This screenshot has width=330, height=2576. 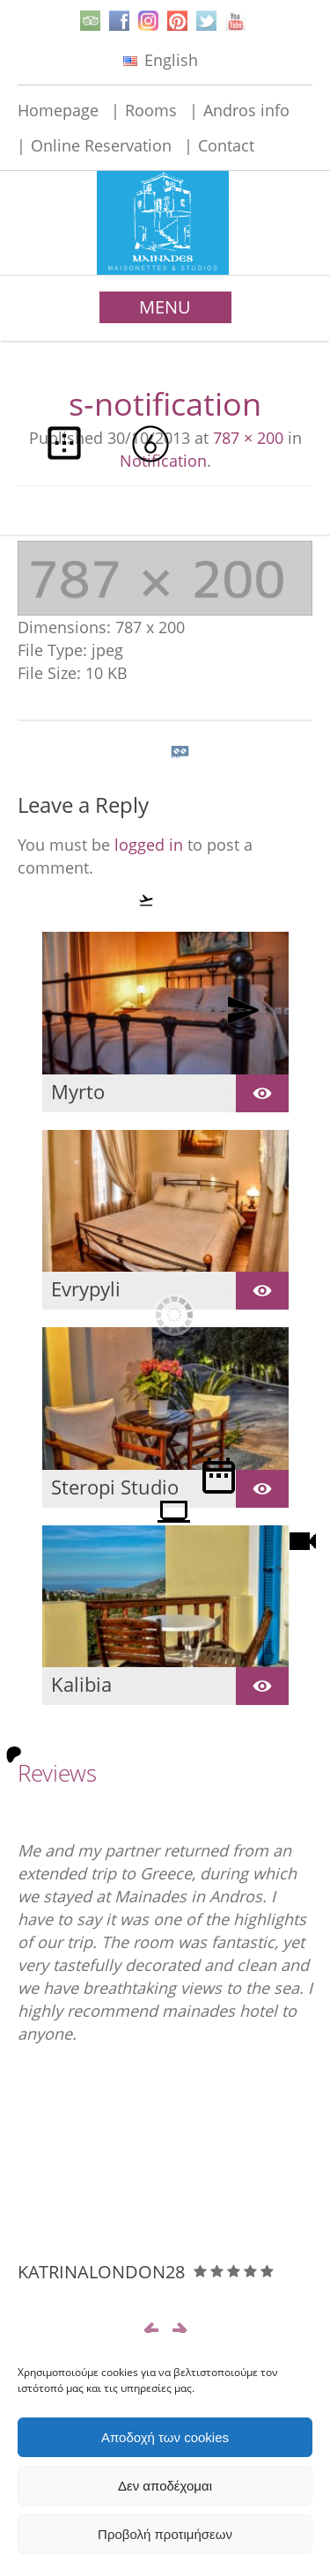 I want to click on start a video call, so click(x=303, y=1541).